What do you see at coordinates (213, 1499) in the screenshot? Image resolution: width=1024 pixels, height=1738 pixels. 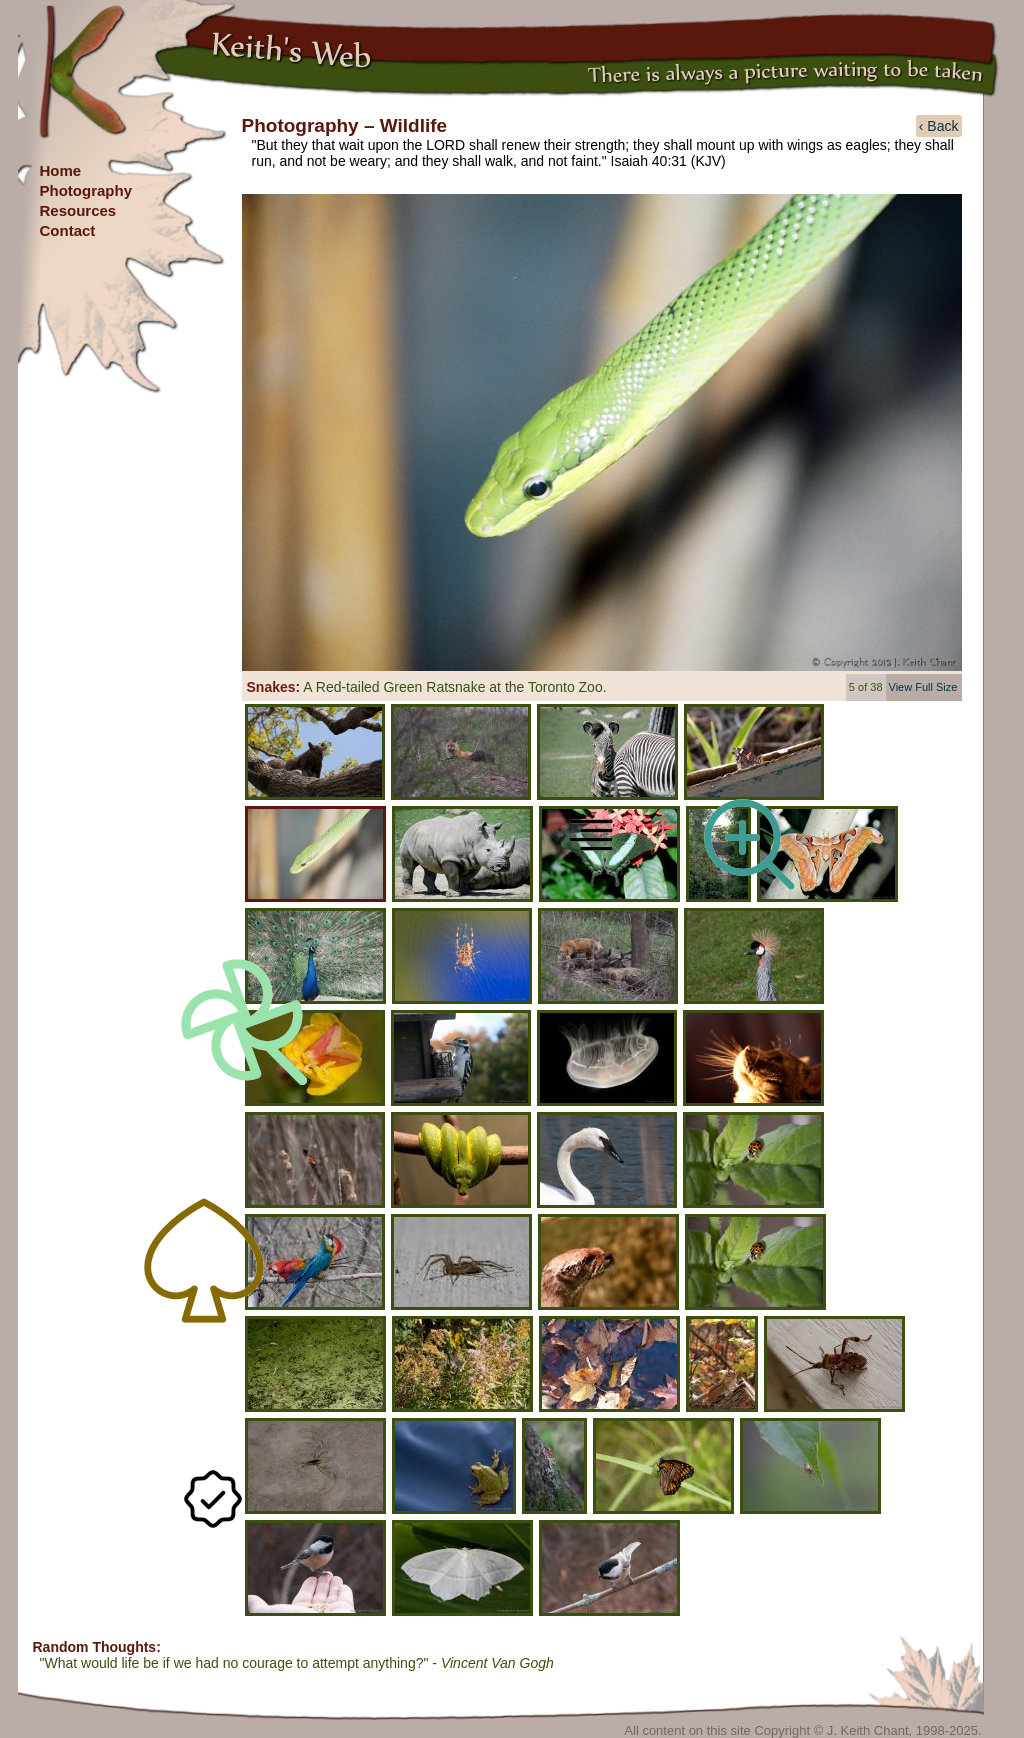 I see `verified or authenticated status` at bounding box center [213, 1499].